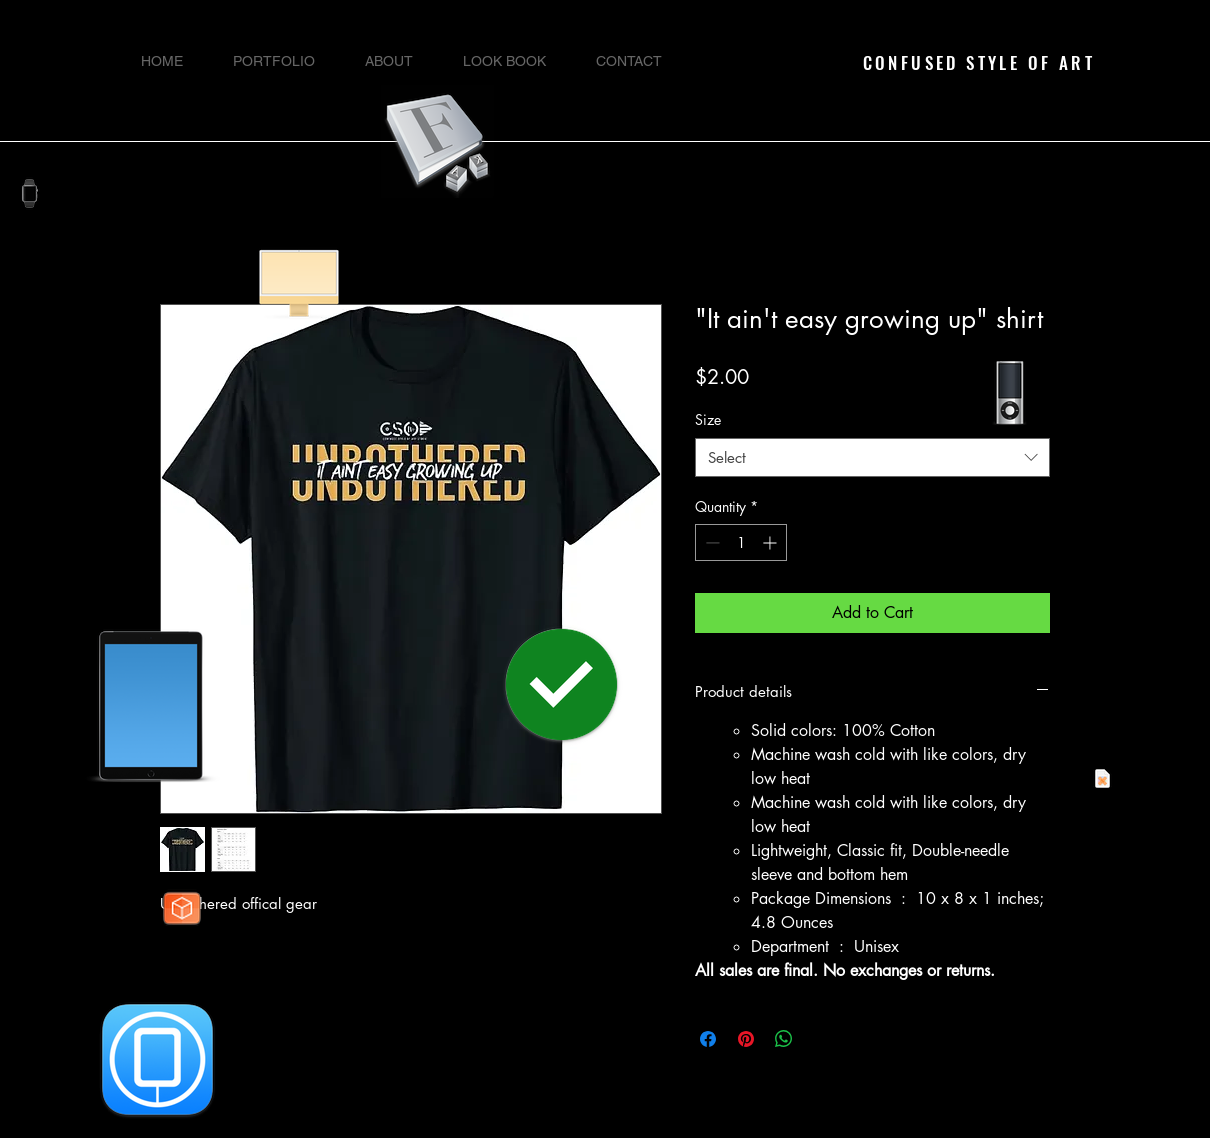 The height and width of the screenshot is (1138, 1210). What do you see at coordinates (182, 907) in the screenshot?
I see `an ascii stl 3d model file` at bounding box center [182, 907].